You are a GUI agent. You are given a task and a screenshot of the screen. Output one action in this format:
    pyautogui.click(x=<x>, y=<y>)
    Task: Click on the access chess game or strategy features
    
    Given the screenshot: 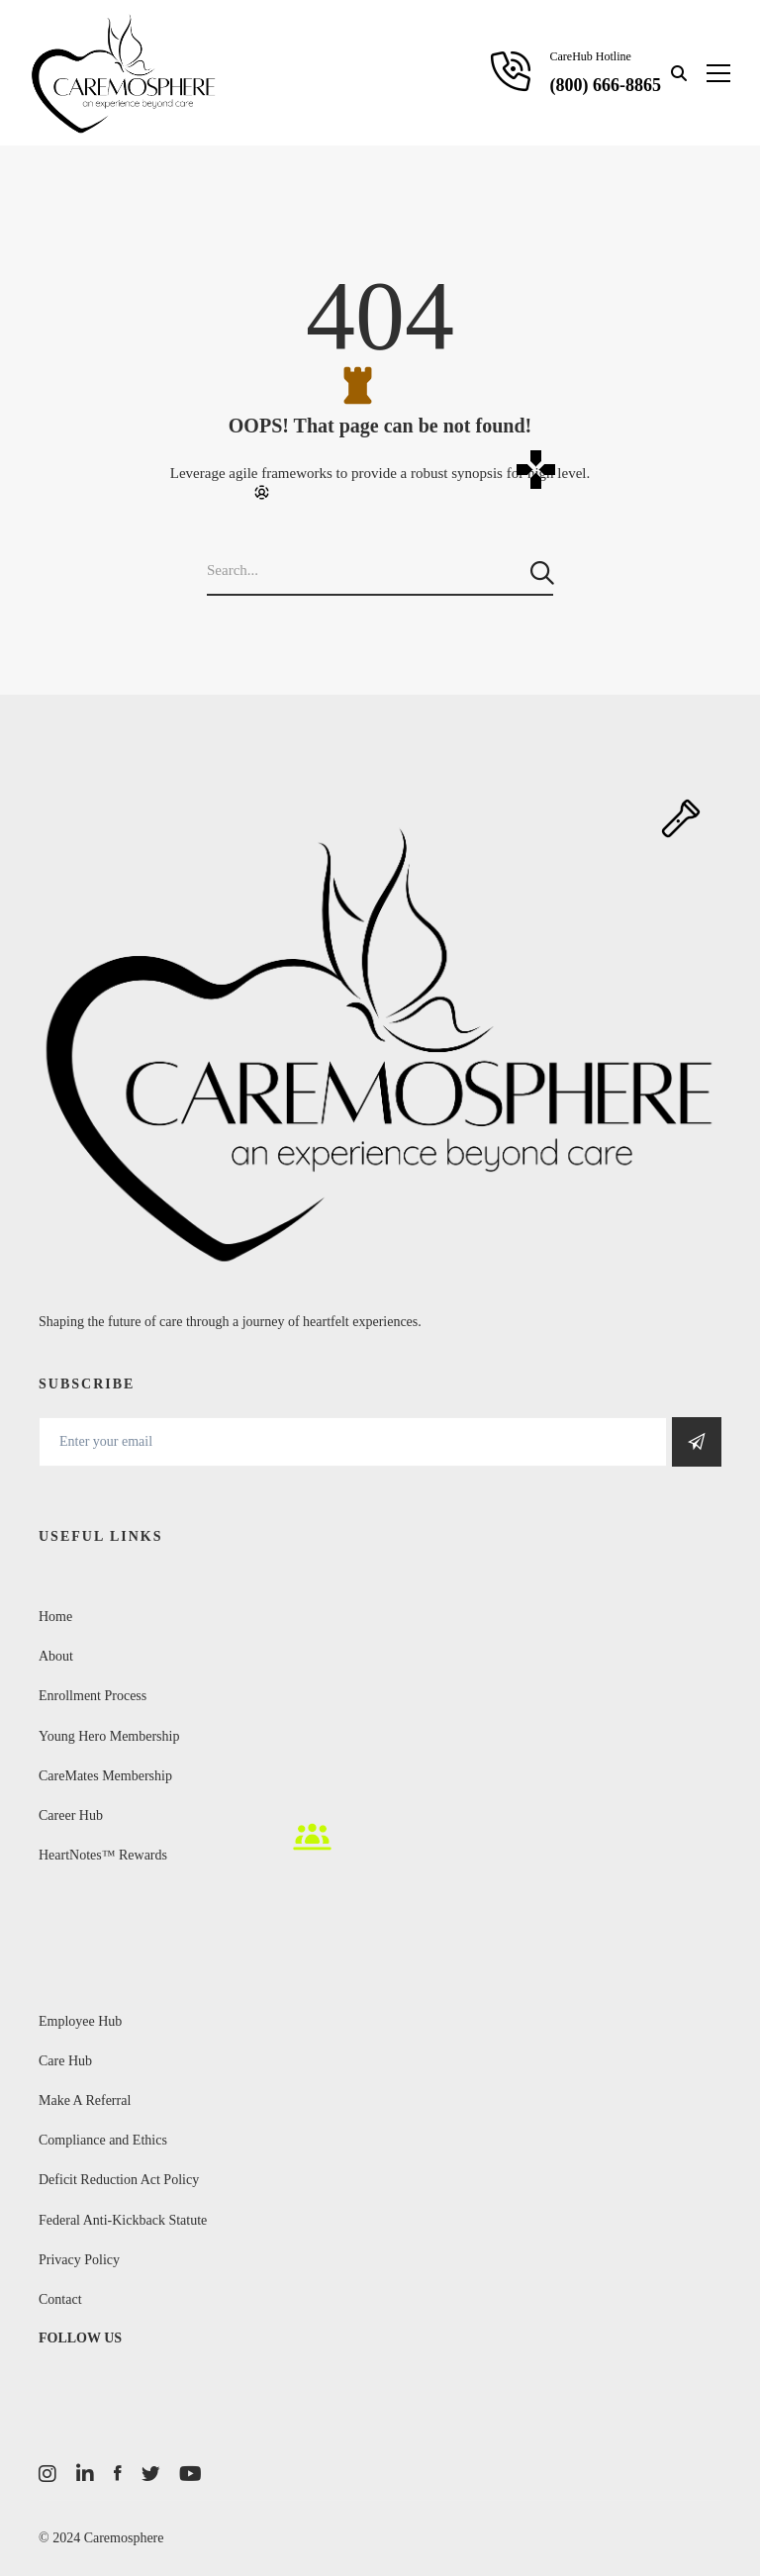 What is the action you would take?
    pyautogui.click(x=357, y=385)
    